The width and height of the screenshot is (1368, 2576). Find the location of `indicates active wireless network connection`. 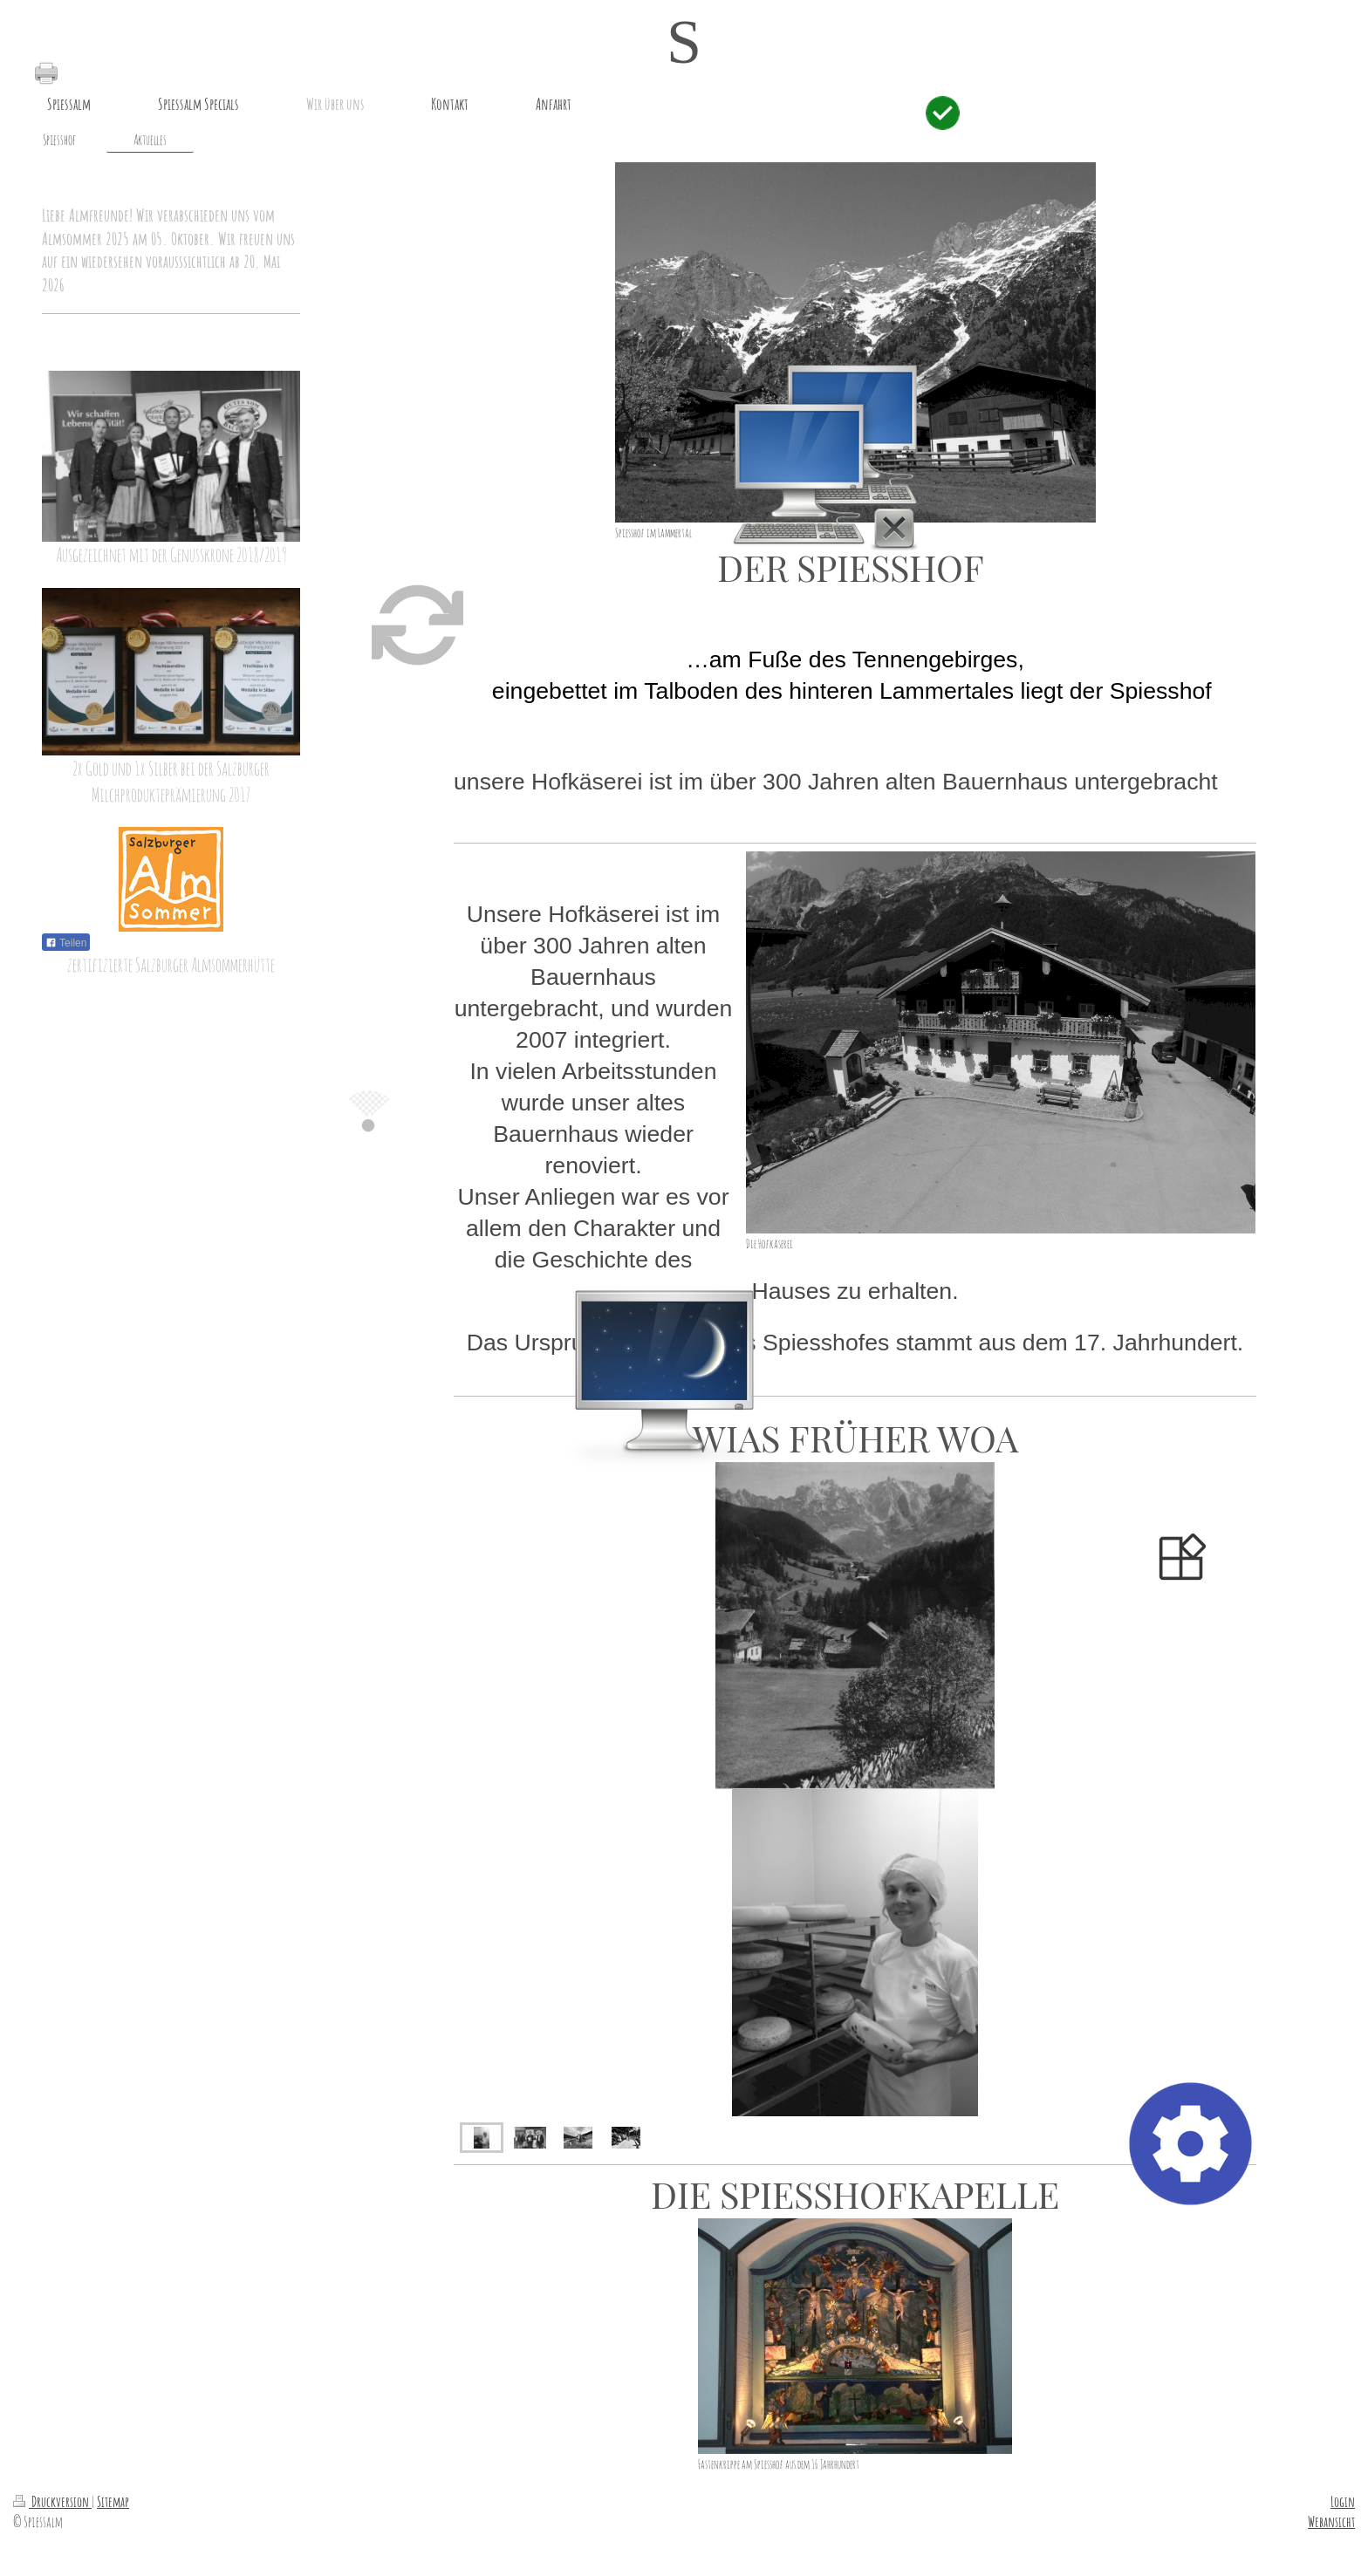

indicates active wireless network connection is located at coordinates (368, 1110).